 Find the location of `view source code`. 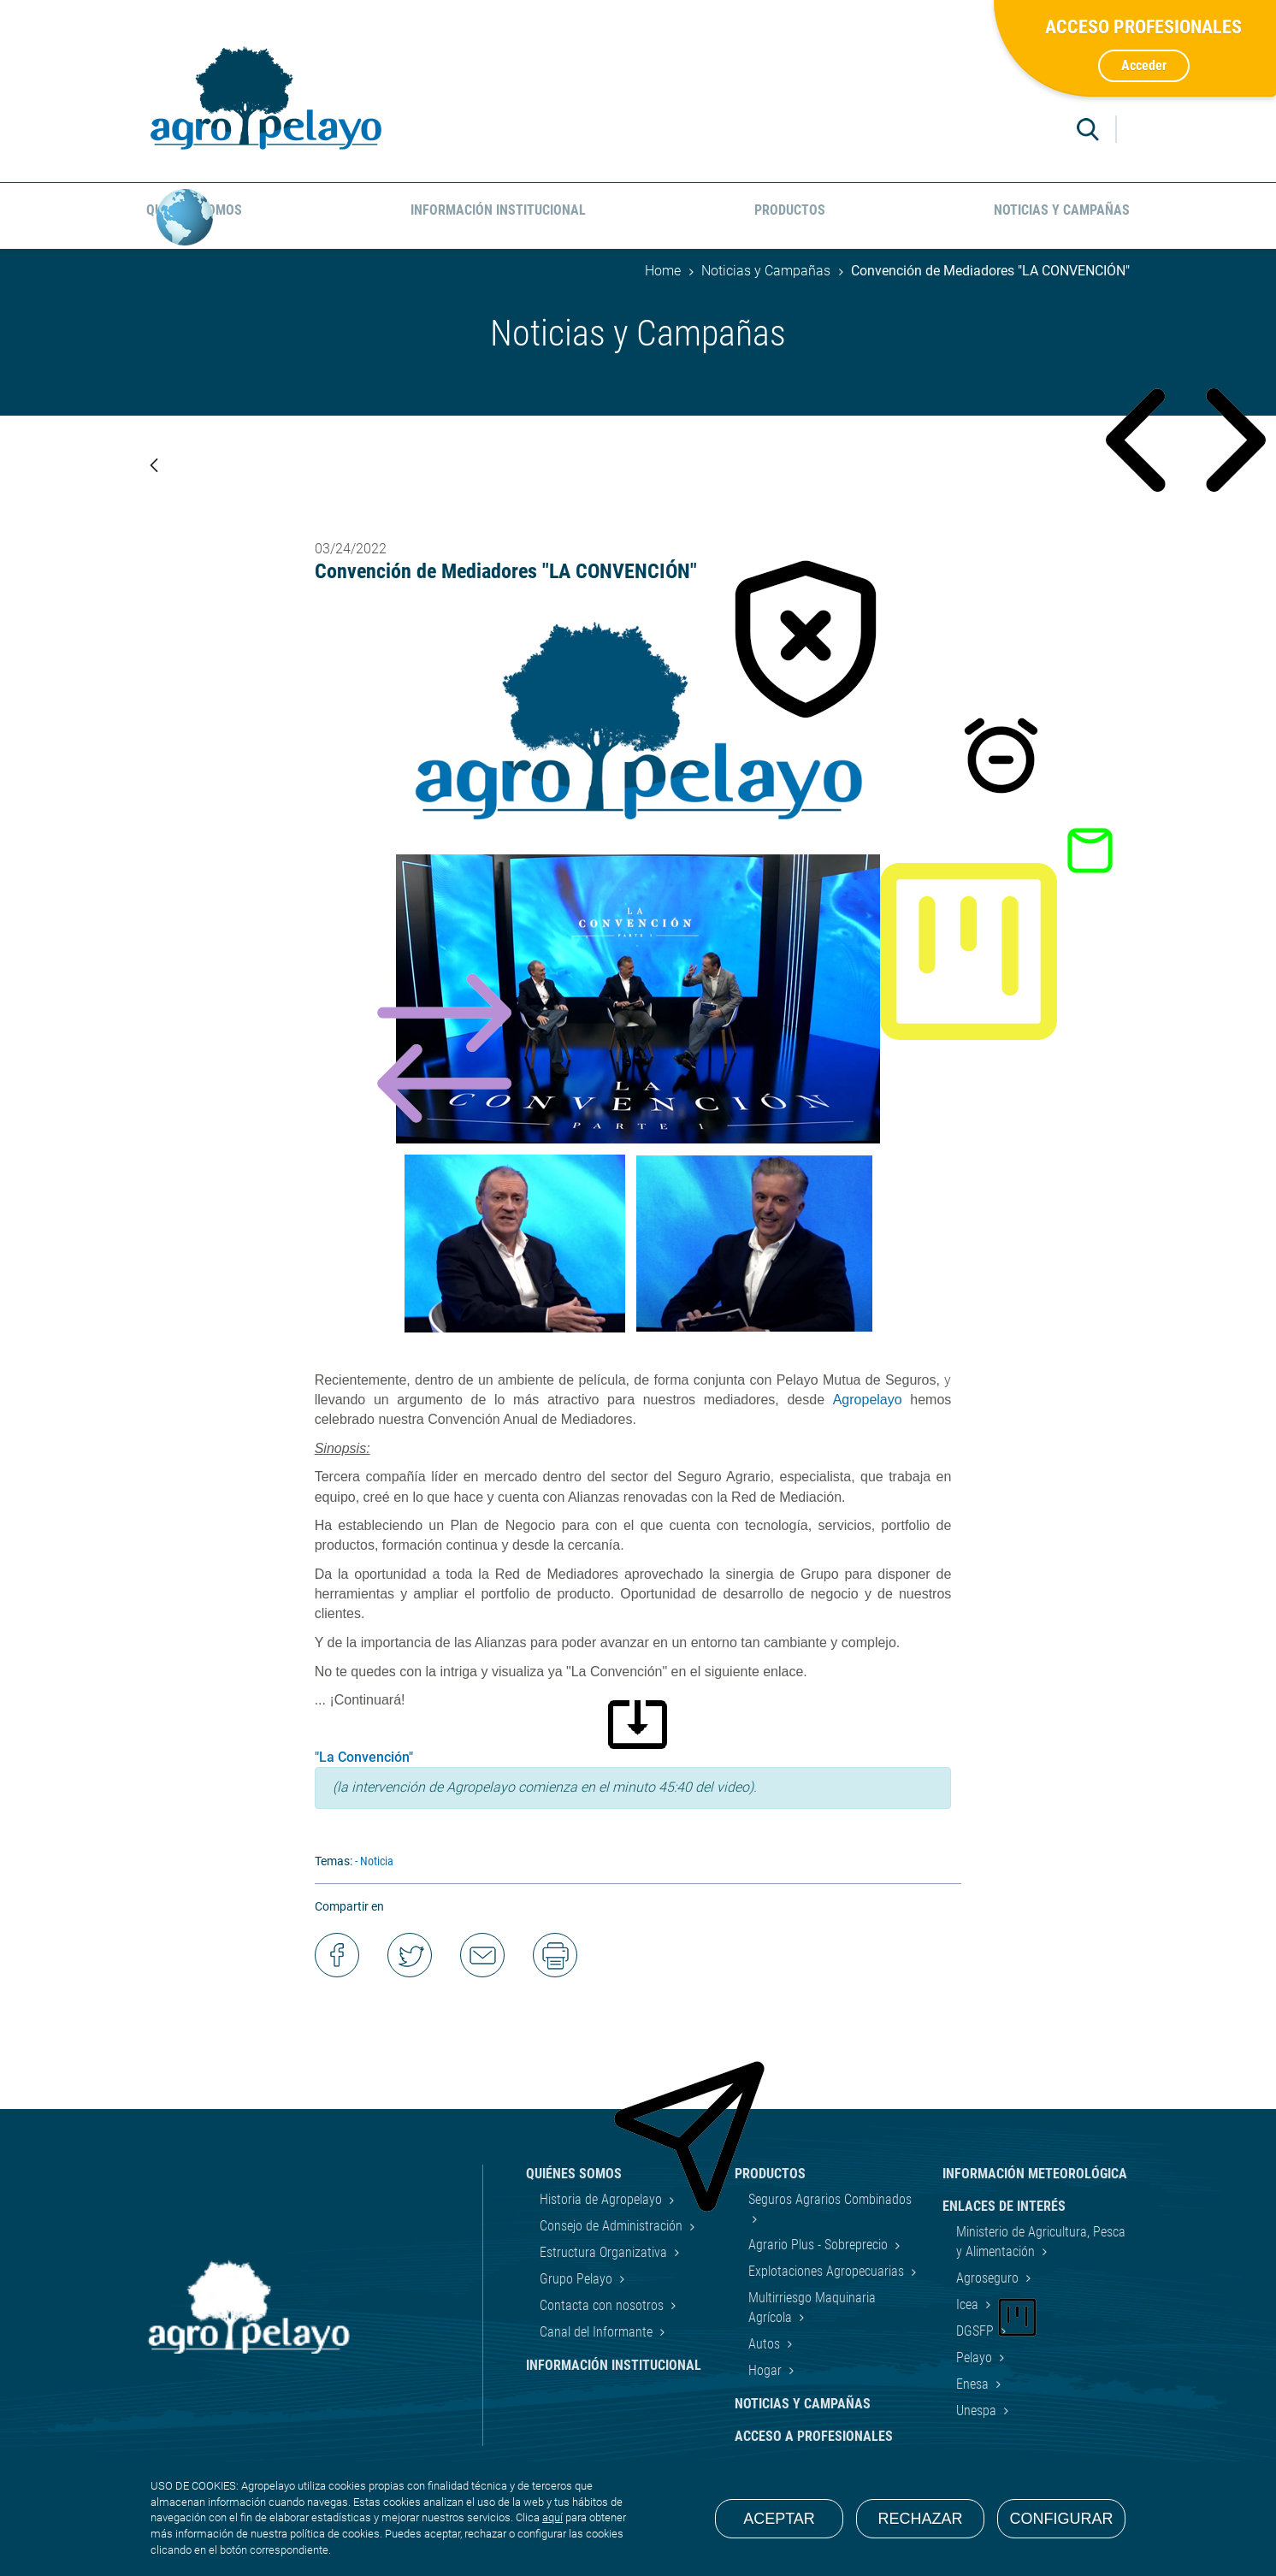

view source code is located at coordinates (1185, 440).